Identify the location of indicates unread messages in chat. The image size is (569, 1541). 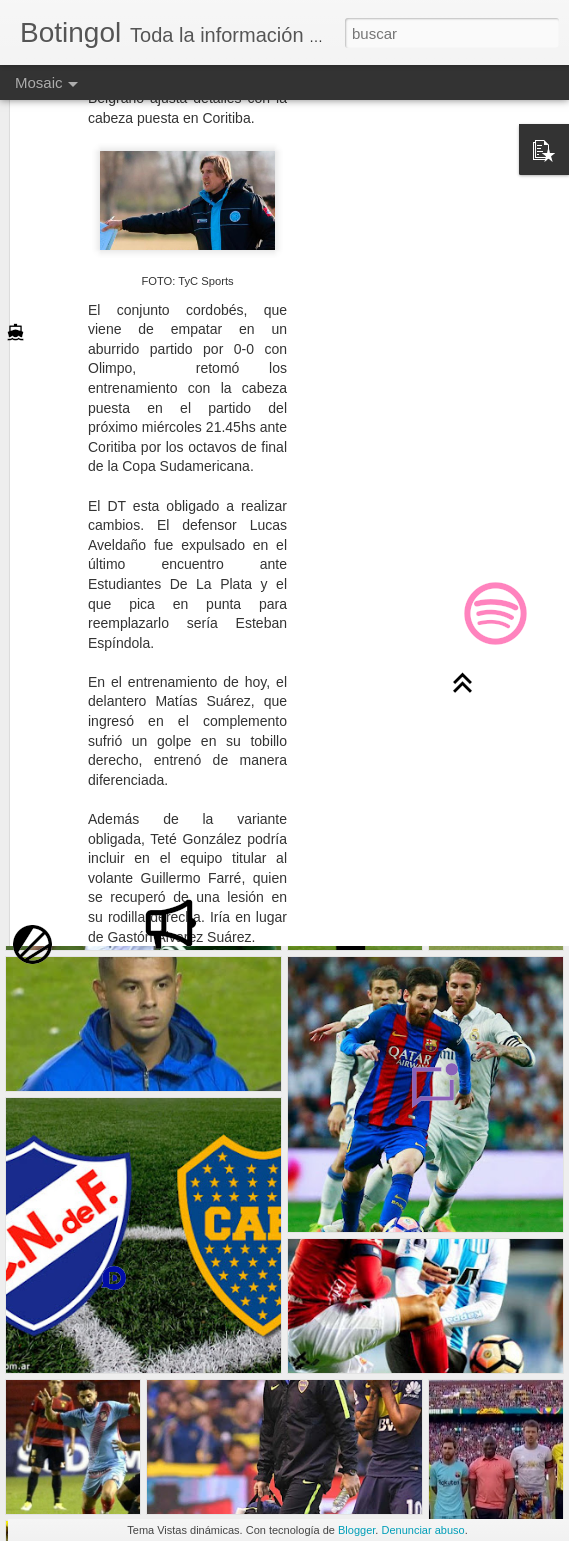
(433, 1086).